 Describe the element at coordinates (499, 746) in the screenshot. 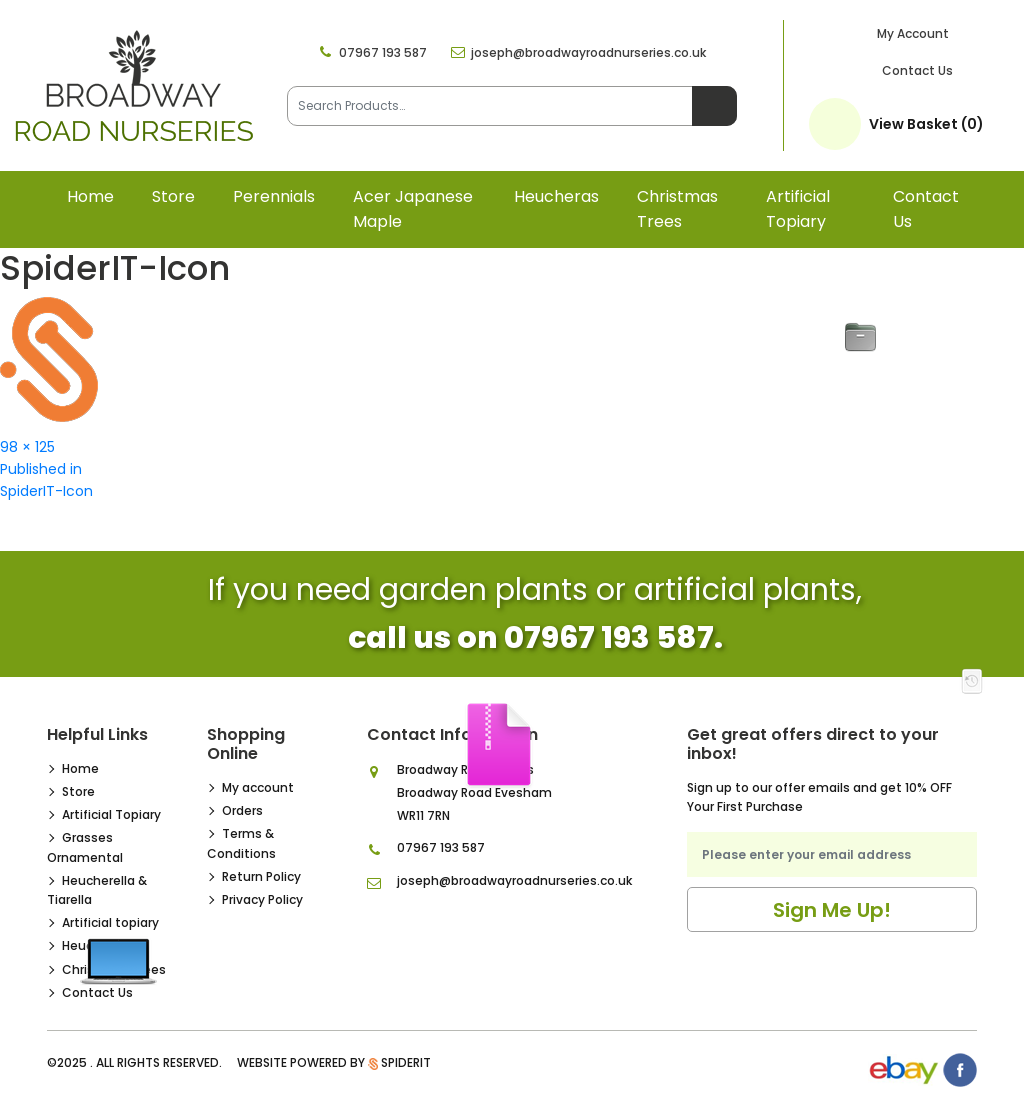

I see `open a compressed RAR archive file` at that location.